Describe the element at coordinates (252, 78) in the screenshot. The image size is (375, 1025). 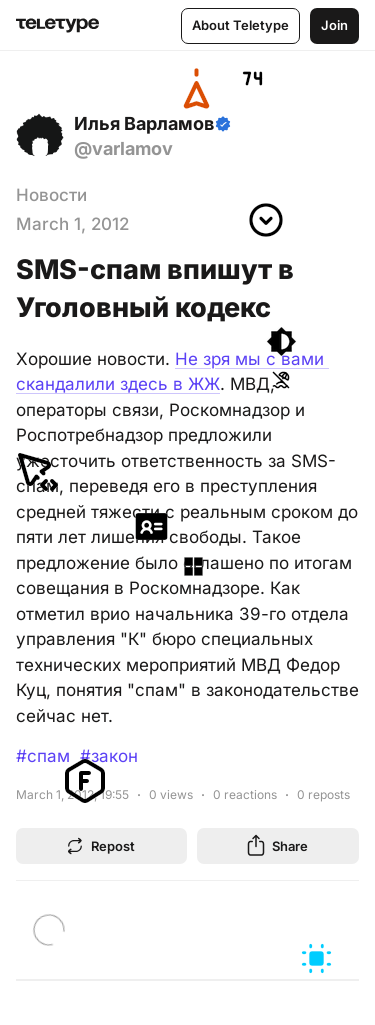
I see `displays the number 74 as a label or count indicator` at that location.